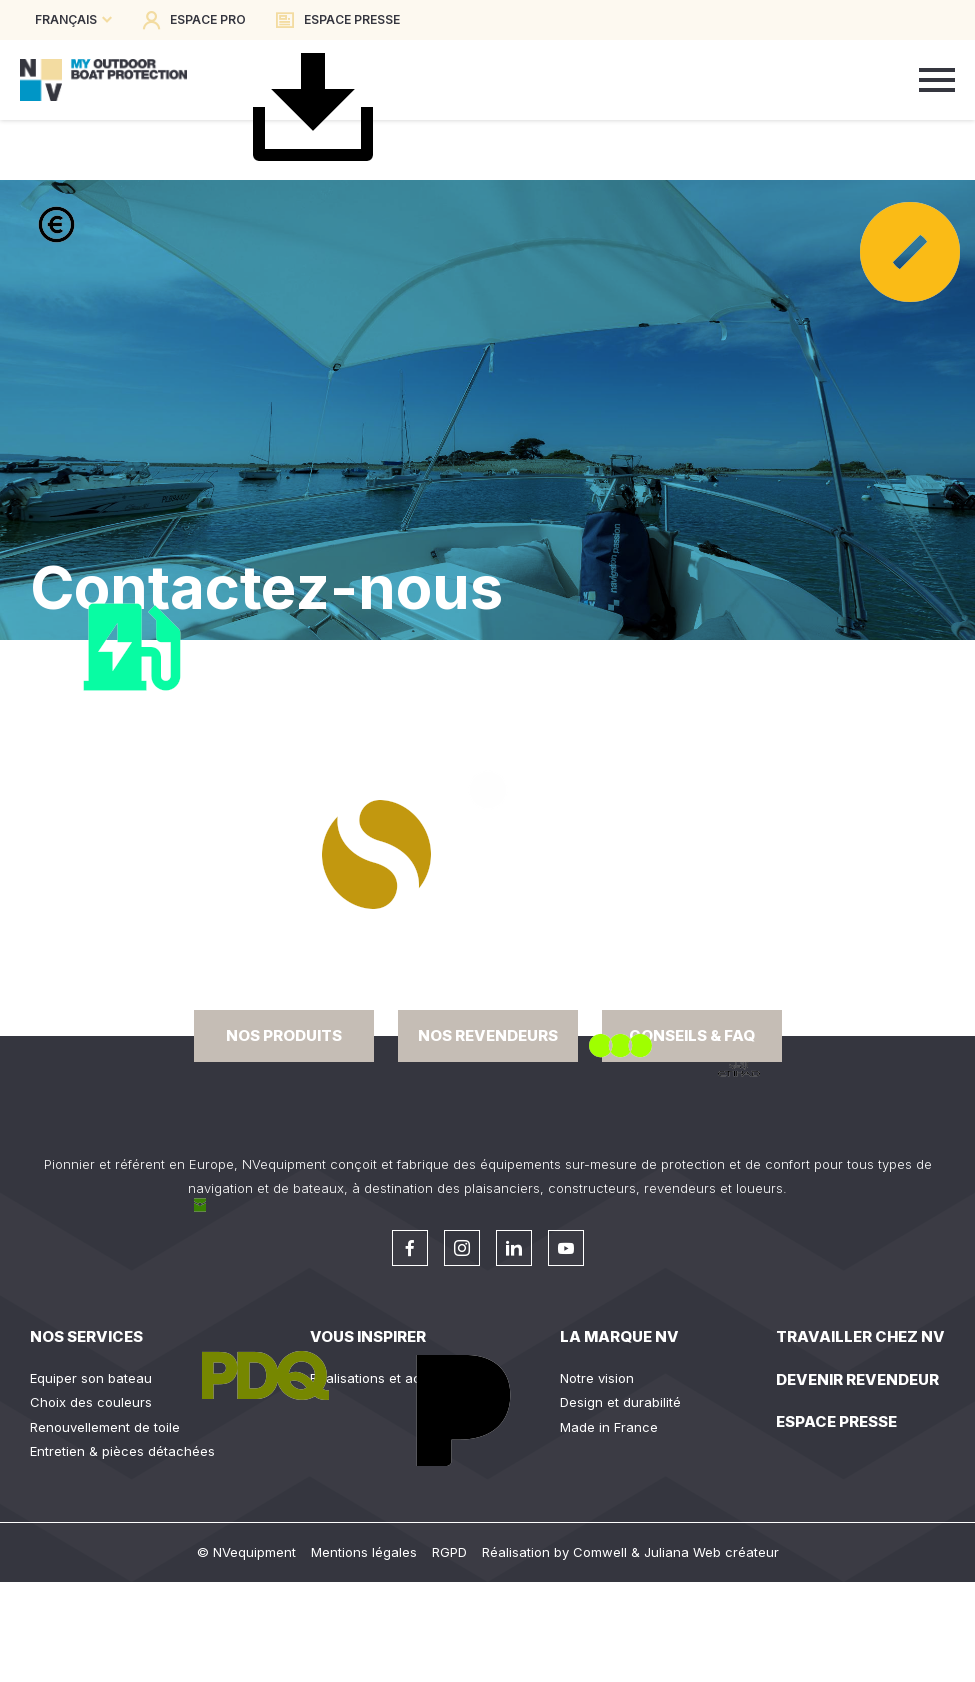 Image resolution: width=975 pixels, height=1682 pixels. Describe the element at coordinates (376, 854) in the screenshot. I see `open simplenote app` at that location.